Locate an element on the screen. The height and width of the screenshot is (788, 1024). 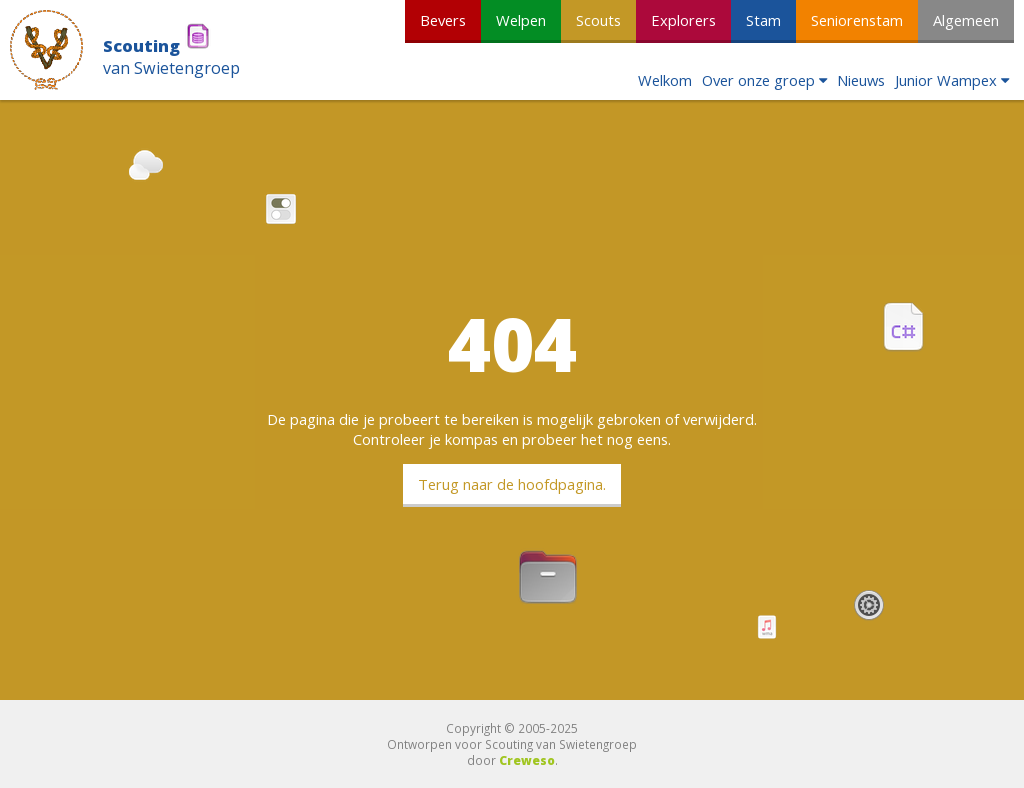
indicates cloudy weather conditions is located at coordinates (146, 165).